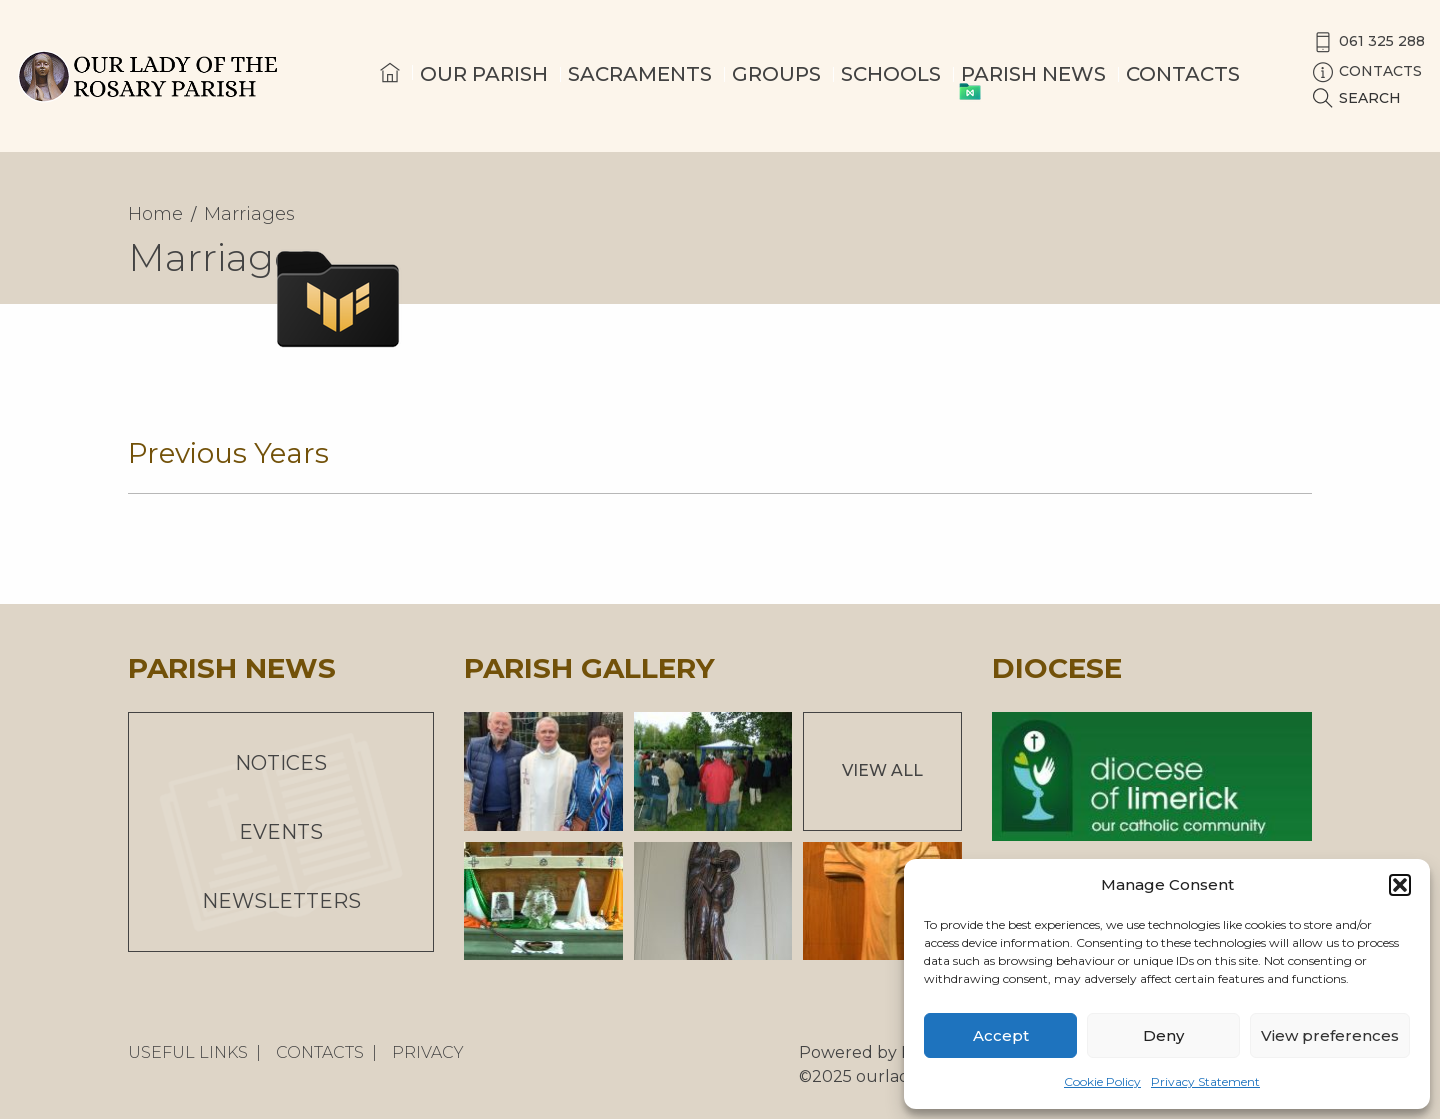 The width and height of the screenshot is (1440, 1119). I want to click on open wondershare edrawmind project folder, so click(970, 92).